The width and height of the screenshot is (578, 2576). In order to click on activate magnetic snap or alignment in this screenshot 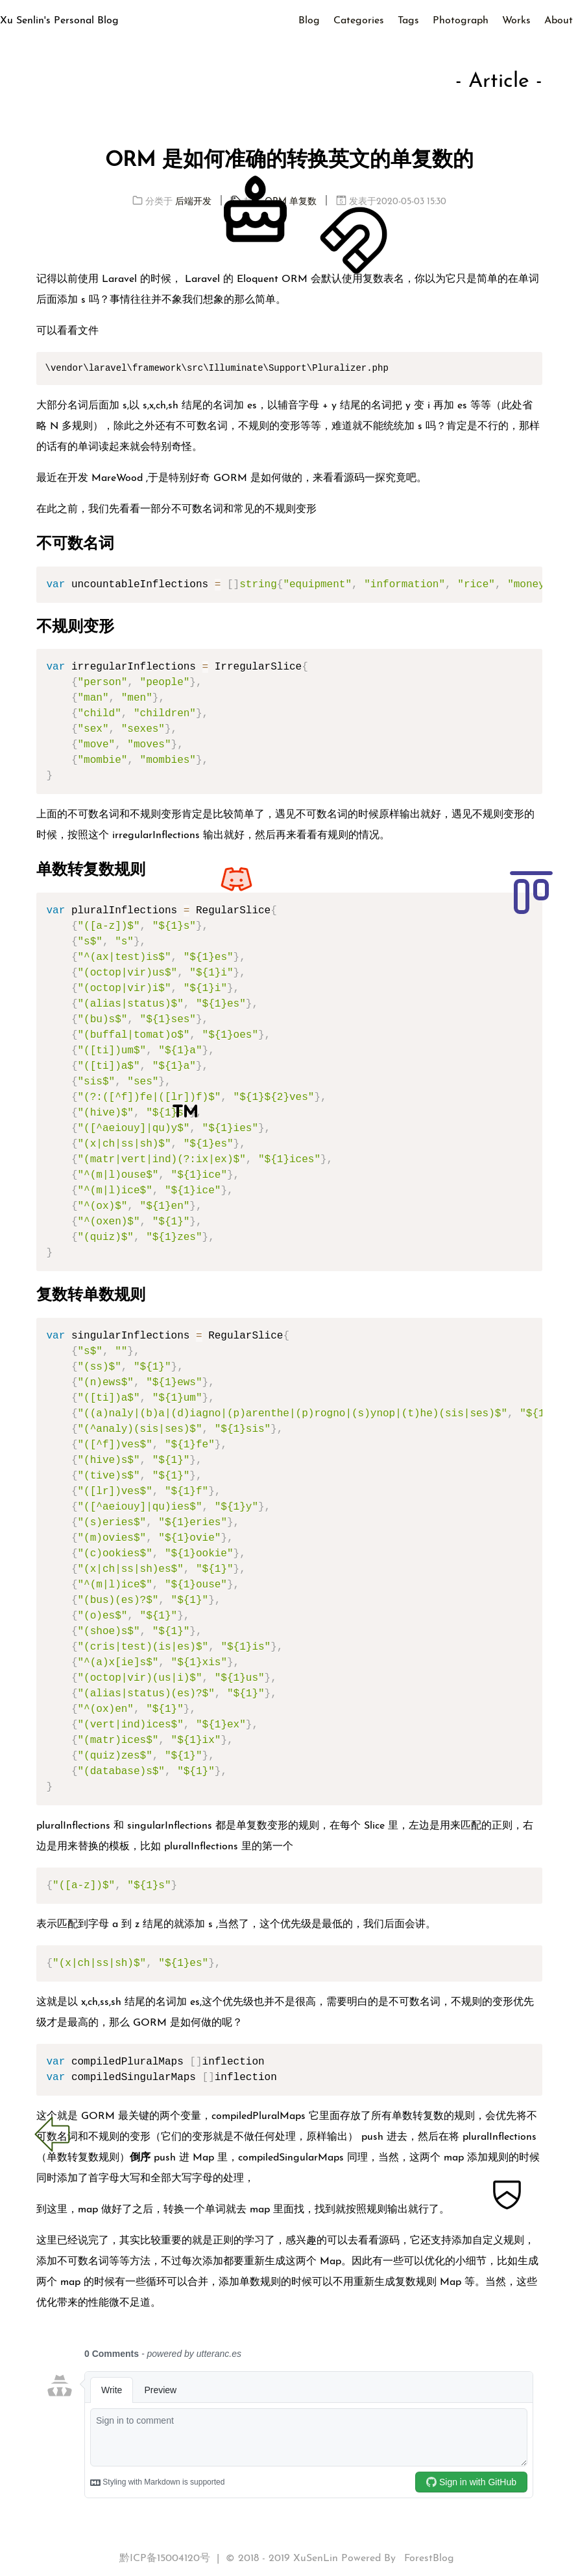, I will do `click(355, 239)`.